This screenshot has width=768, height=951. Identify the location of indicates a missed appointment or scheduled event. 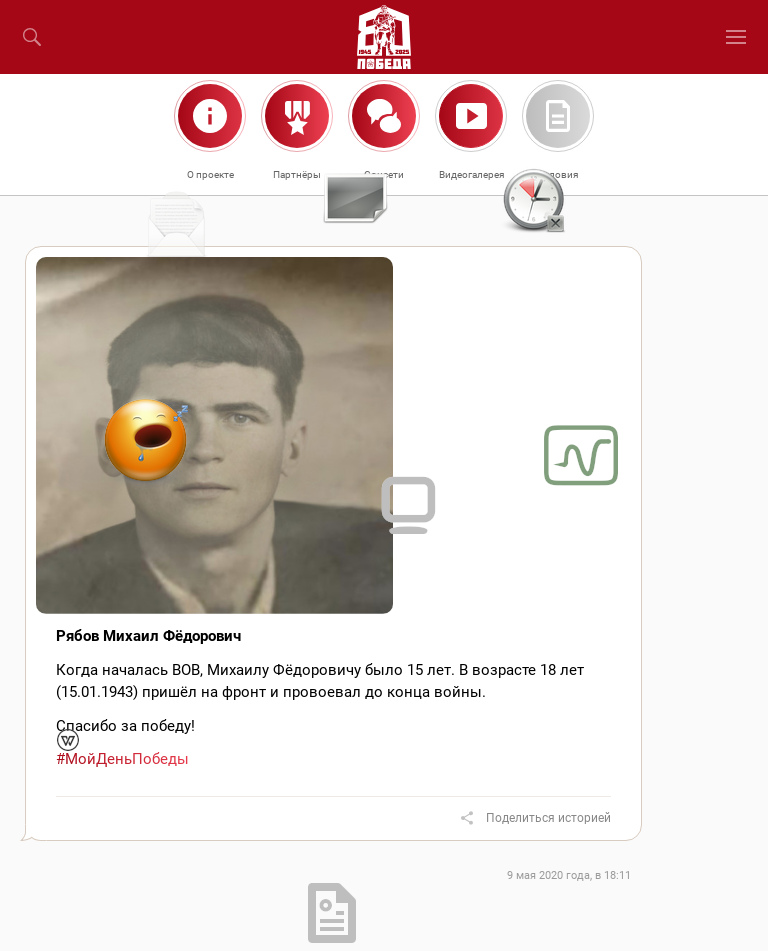
(535, 199).